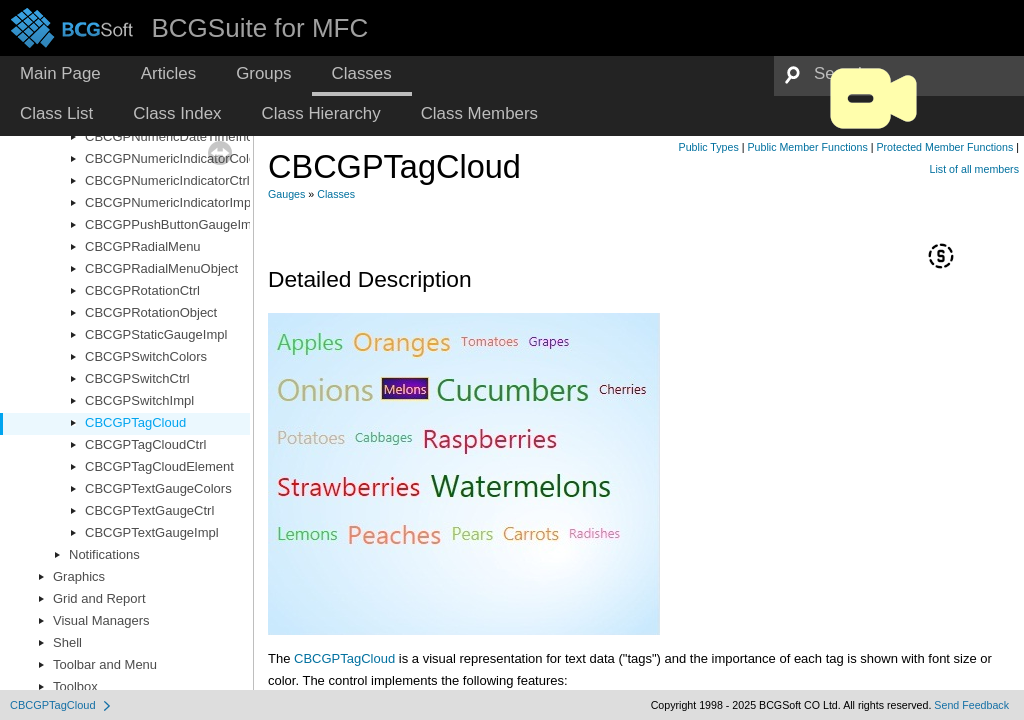  What do you see at coordinates (941, 256) in the screenshot?
I see `indicates a pending or in-progress sync status` at bounding box center [941, 256].